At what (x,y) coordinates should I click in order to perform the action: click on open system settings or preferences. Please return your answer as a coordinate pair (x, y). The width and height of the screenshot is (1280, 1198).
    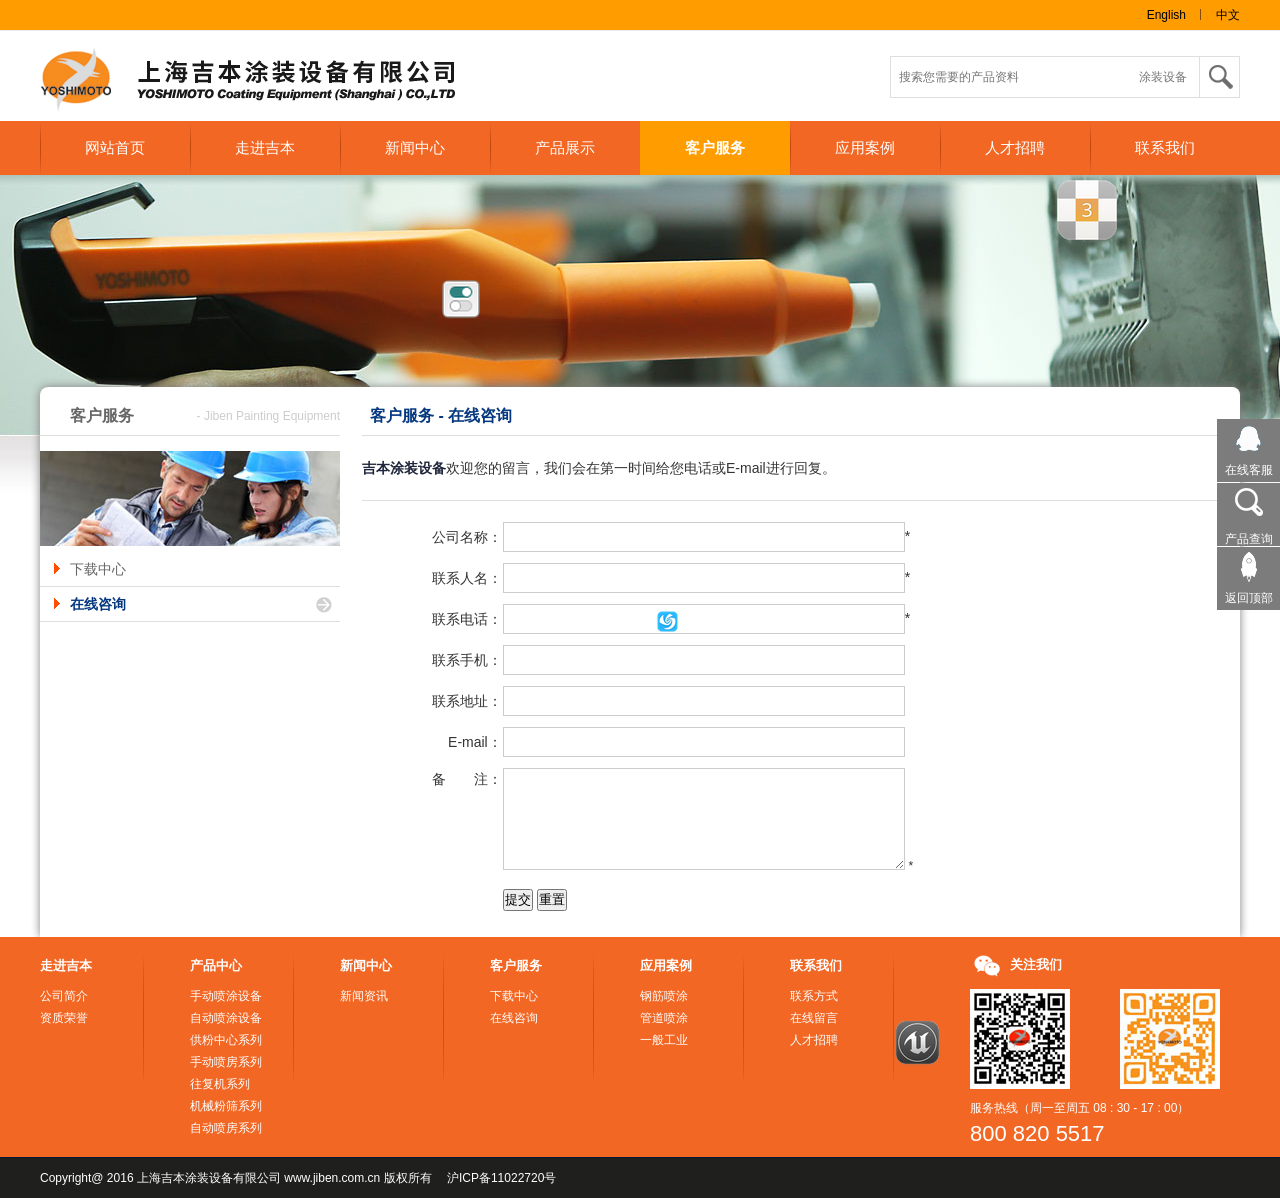
    Looking at the image, I should click on (461, 299).